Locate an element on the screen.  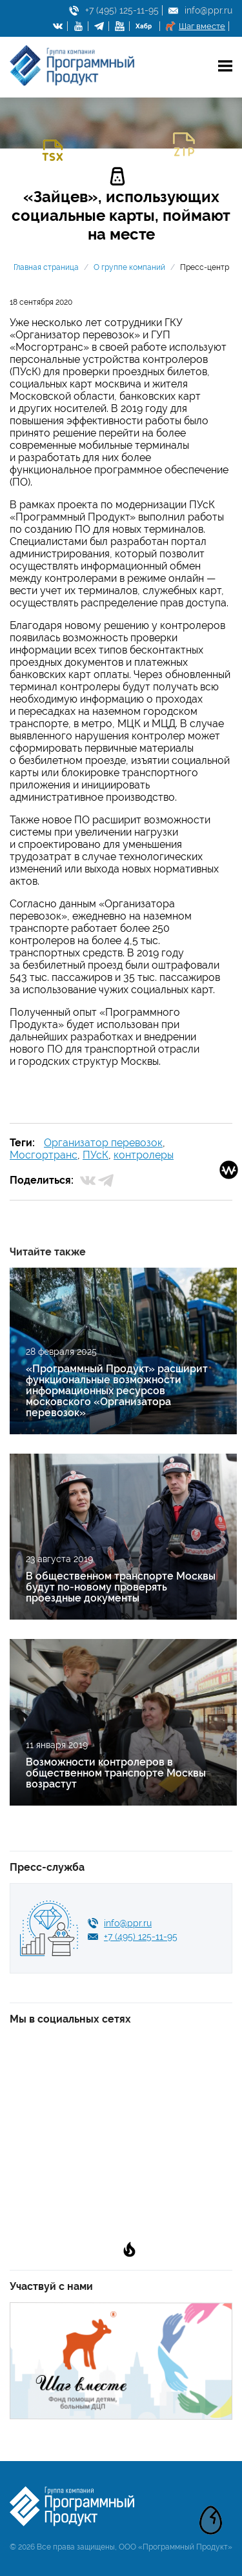
locate nearby fire stations or emergency services is located at coordinates (129, 2249).